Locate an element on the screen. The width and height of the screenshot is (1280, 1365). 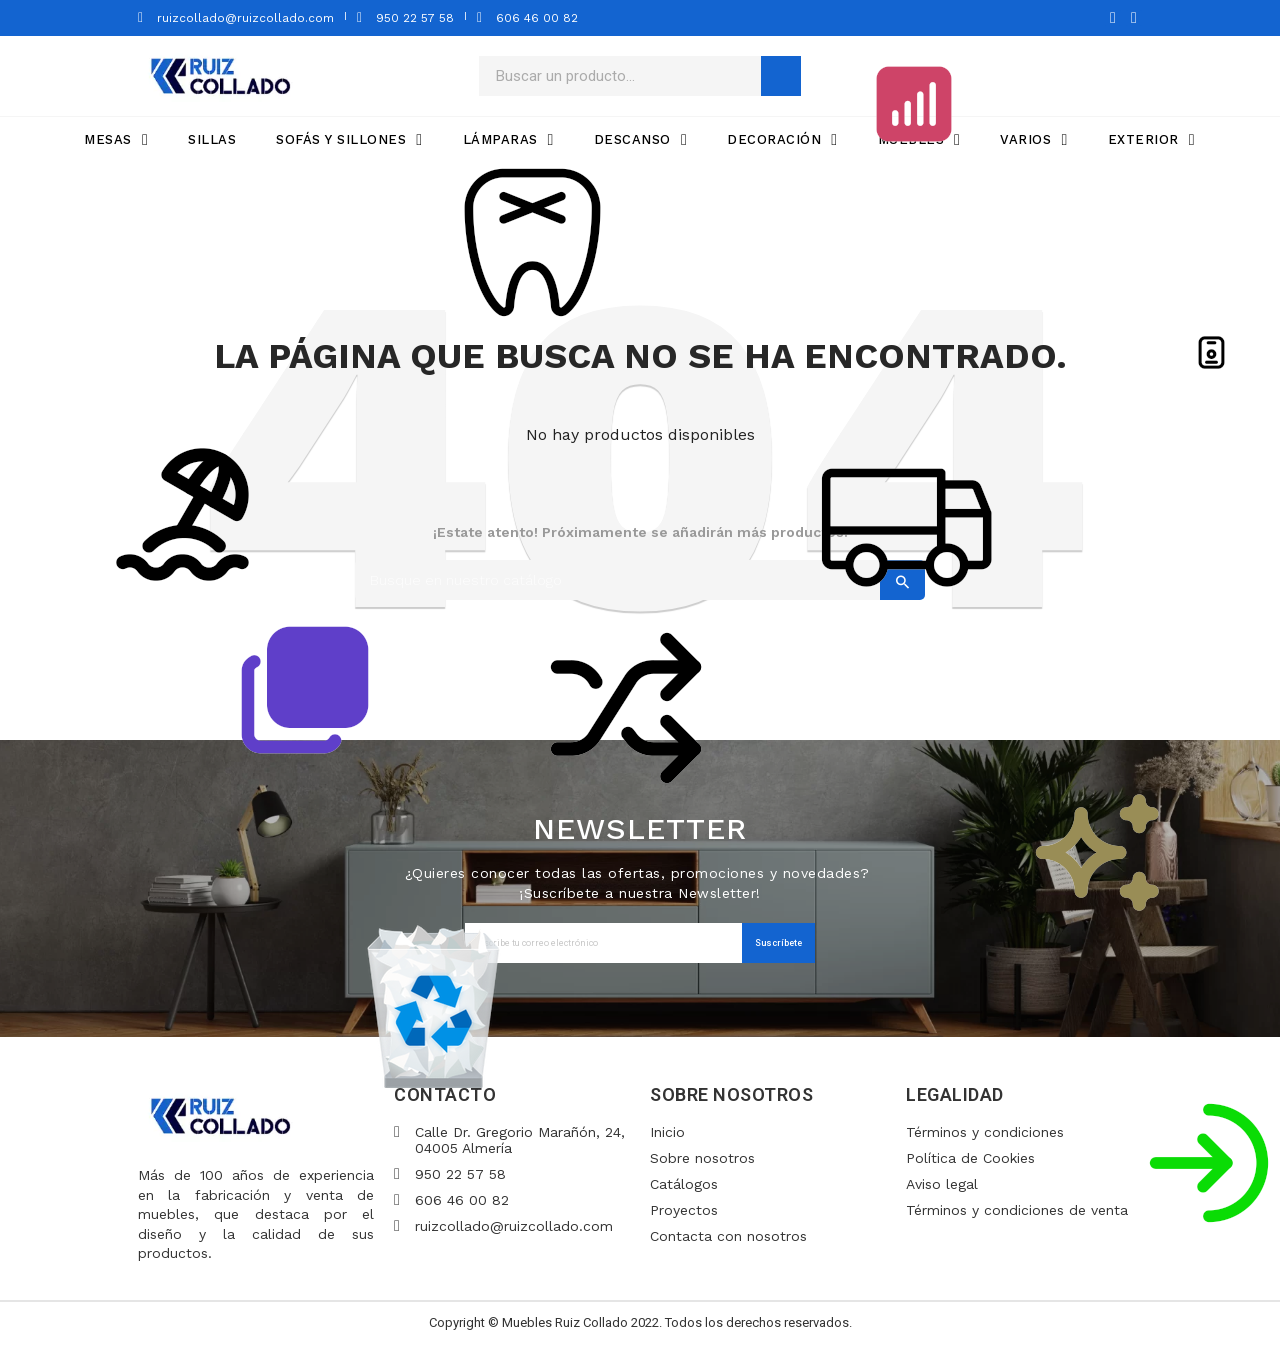
view multiple items or collections is located at coordinates (305, 690).